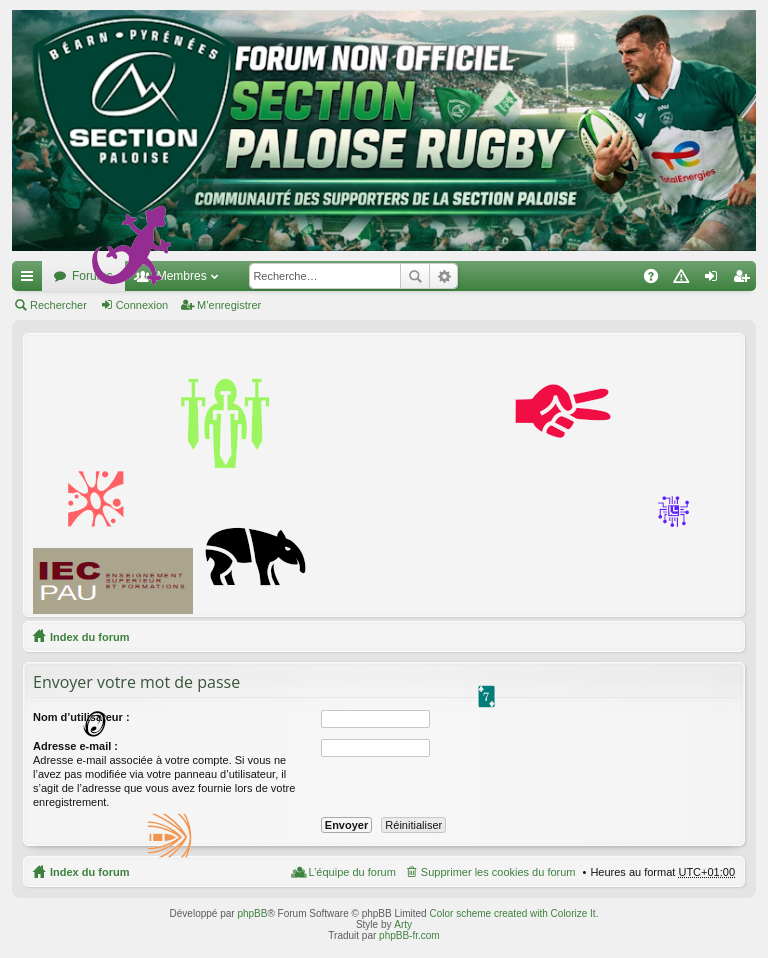 Image resolution: width=768 pixels, height=958 pixels. What do you see at coordinates (95, 724) in the screenshot?
I see `access a portal or gateway feature` at bounding box center [95, 724].